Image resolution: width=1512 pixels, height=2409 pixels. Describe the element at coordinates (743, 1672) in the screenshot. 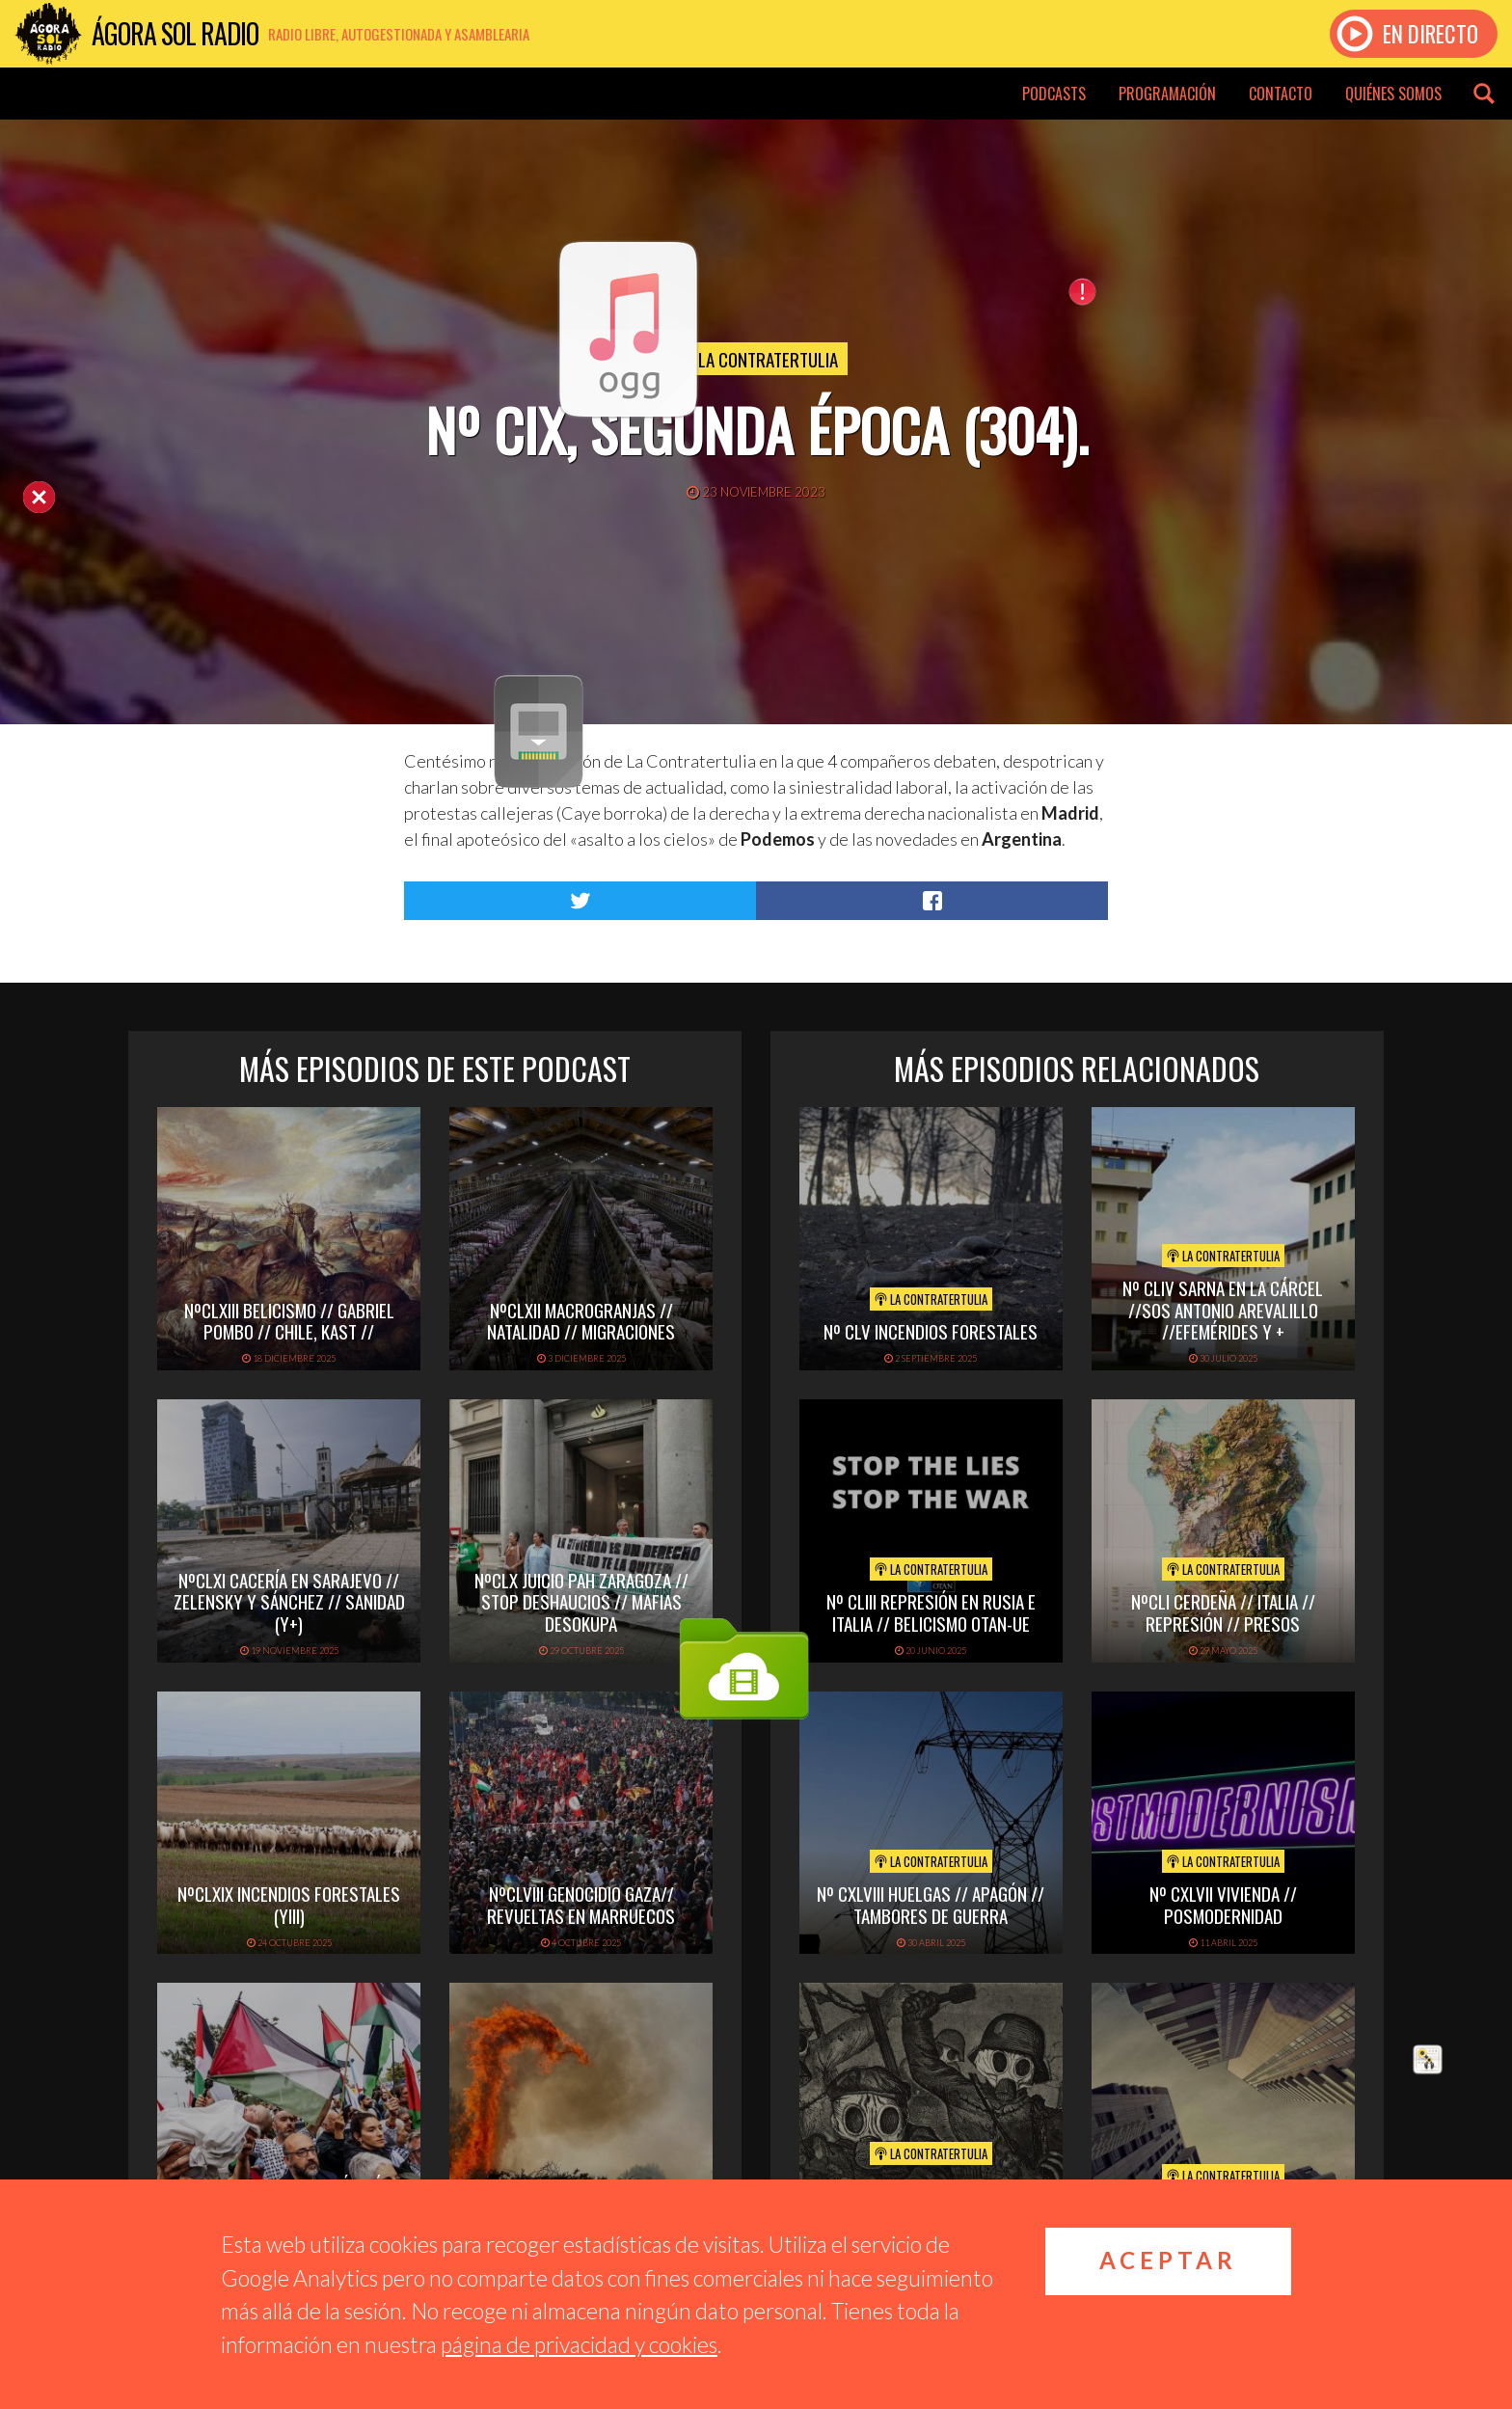

I see `open 4k video downloader folder` at that location.